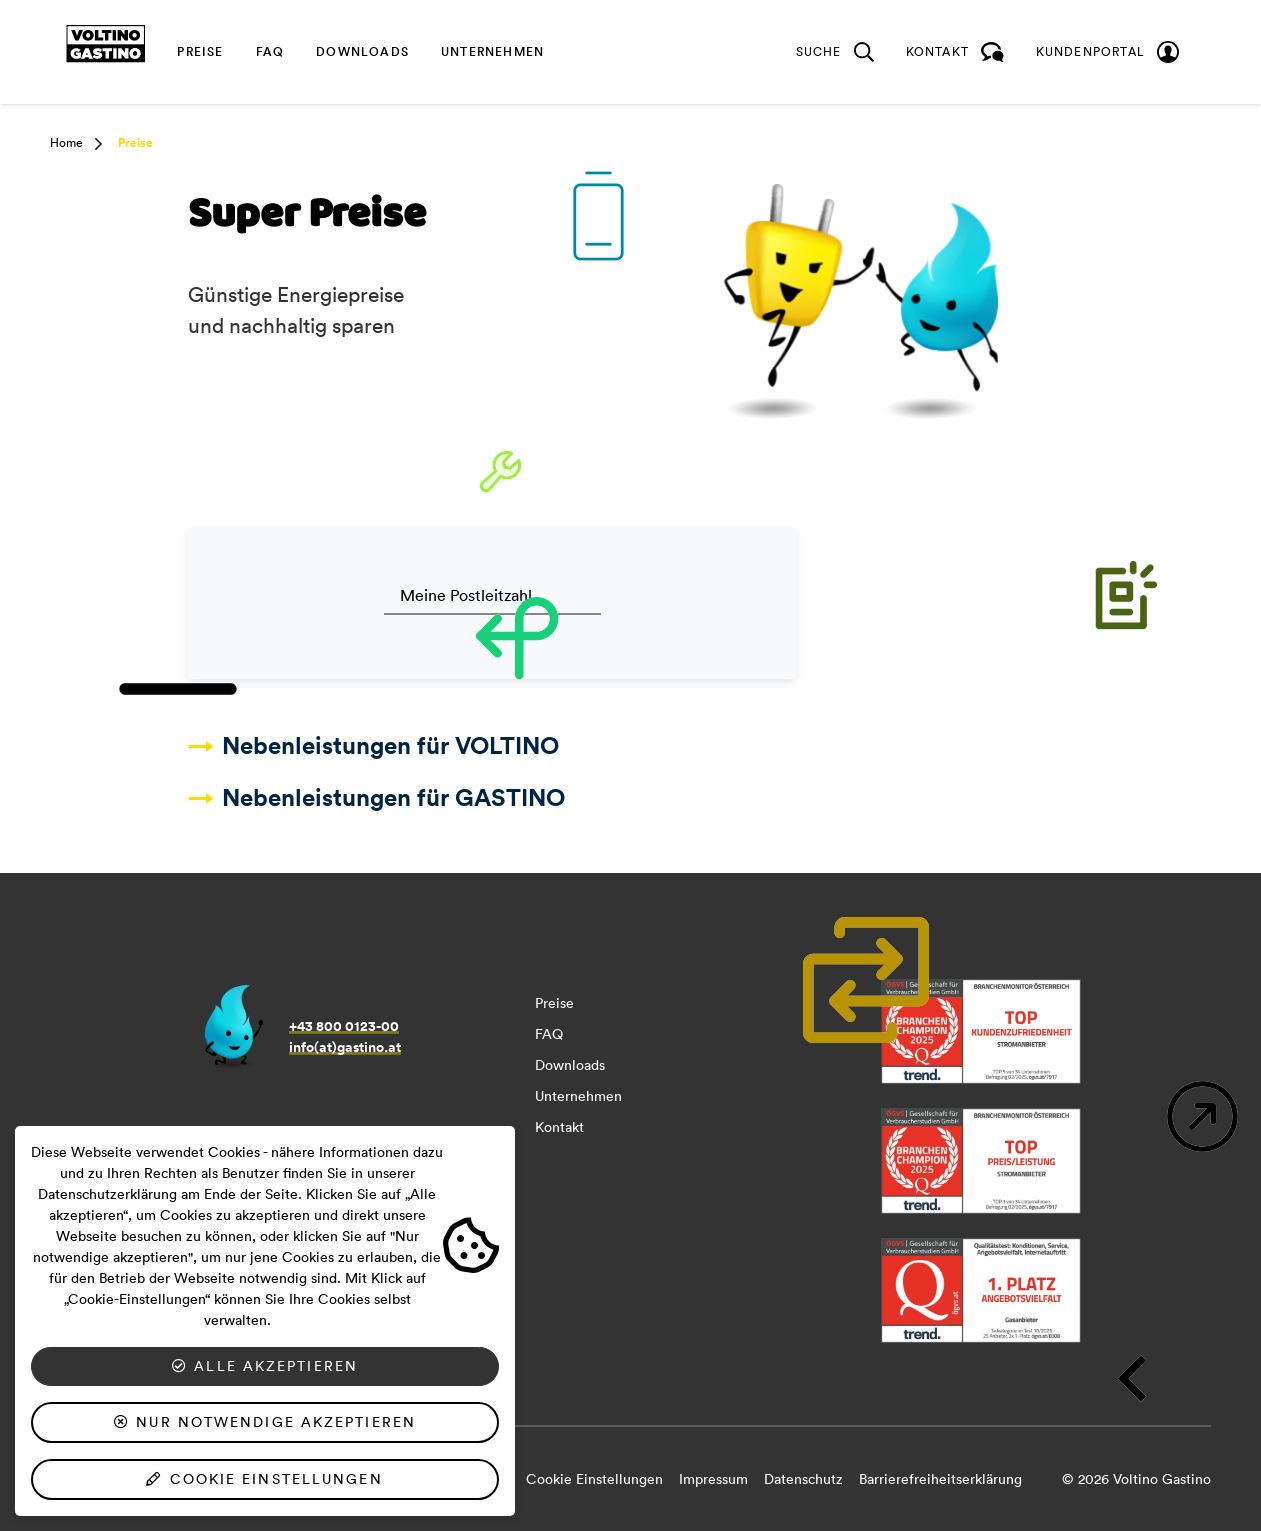  I want to click on access settings or configuration options, so click(500, 471).